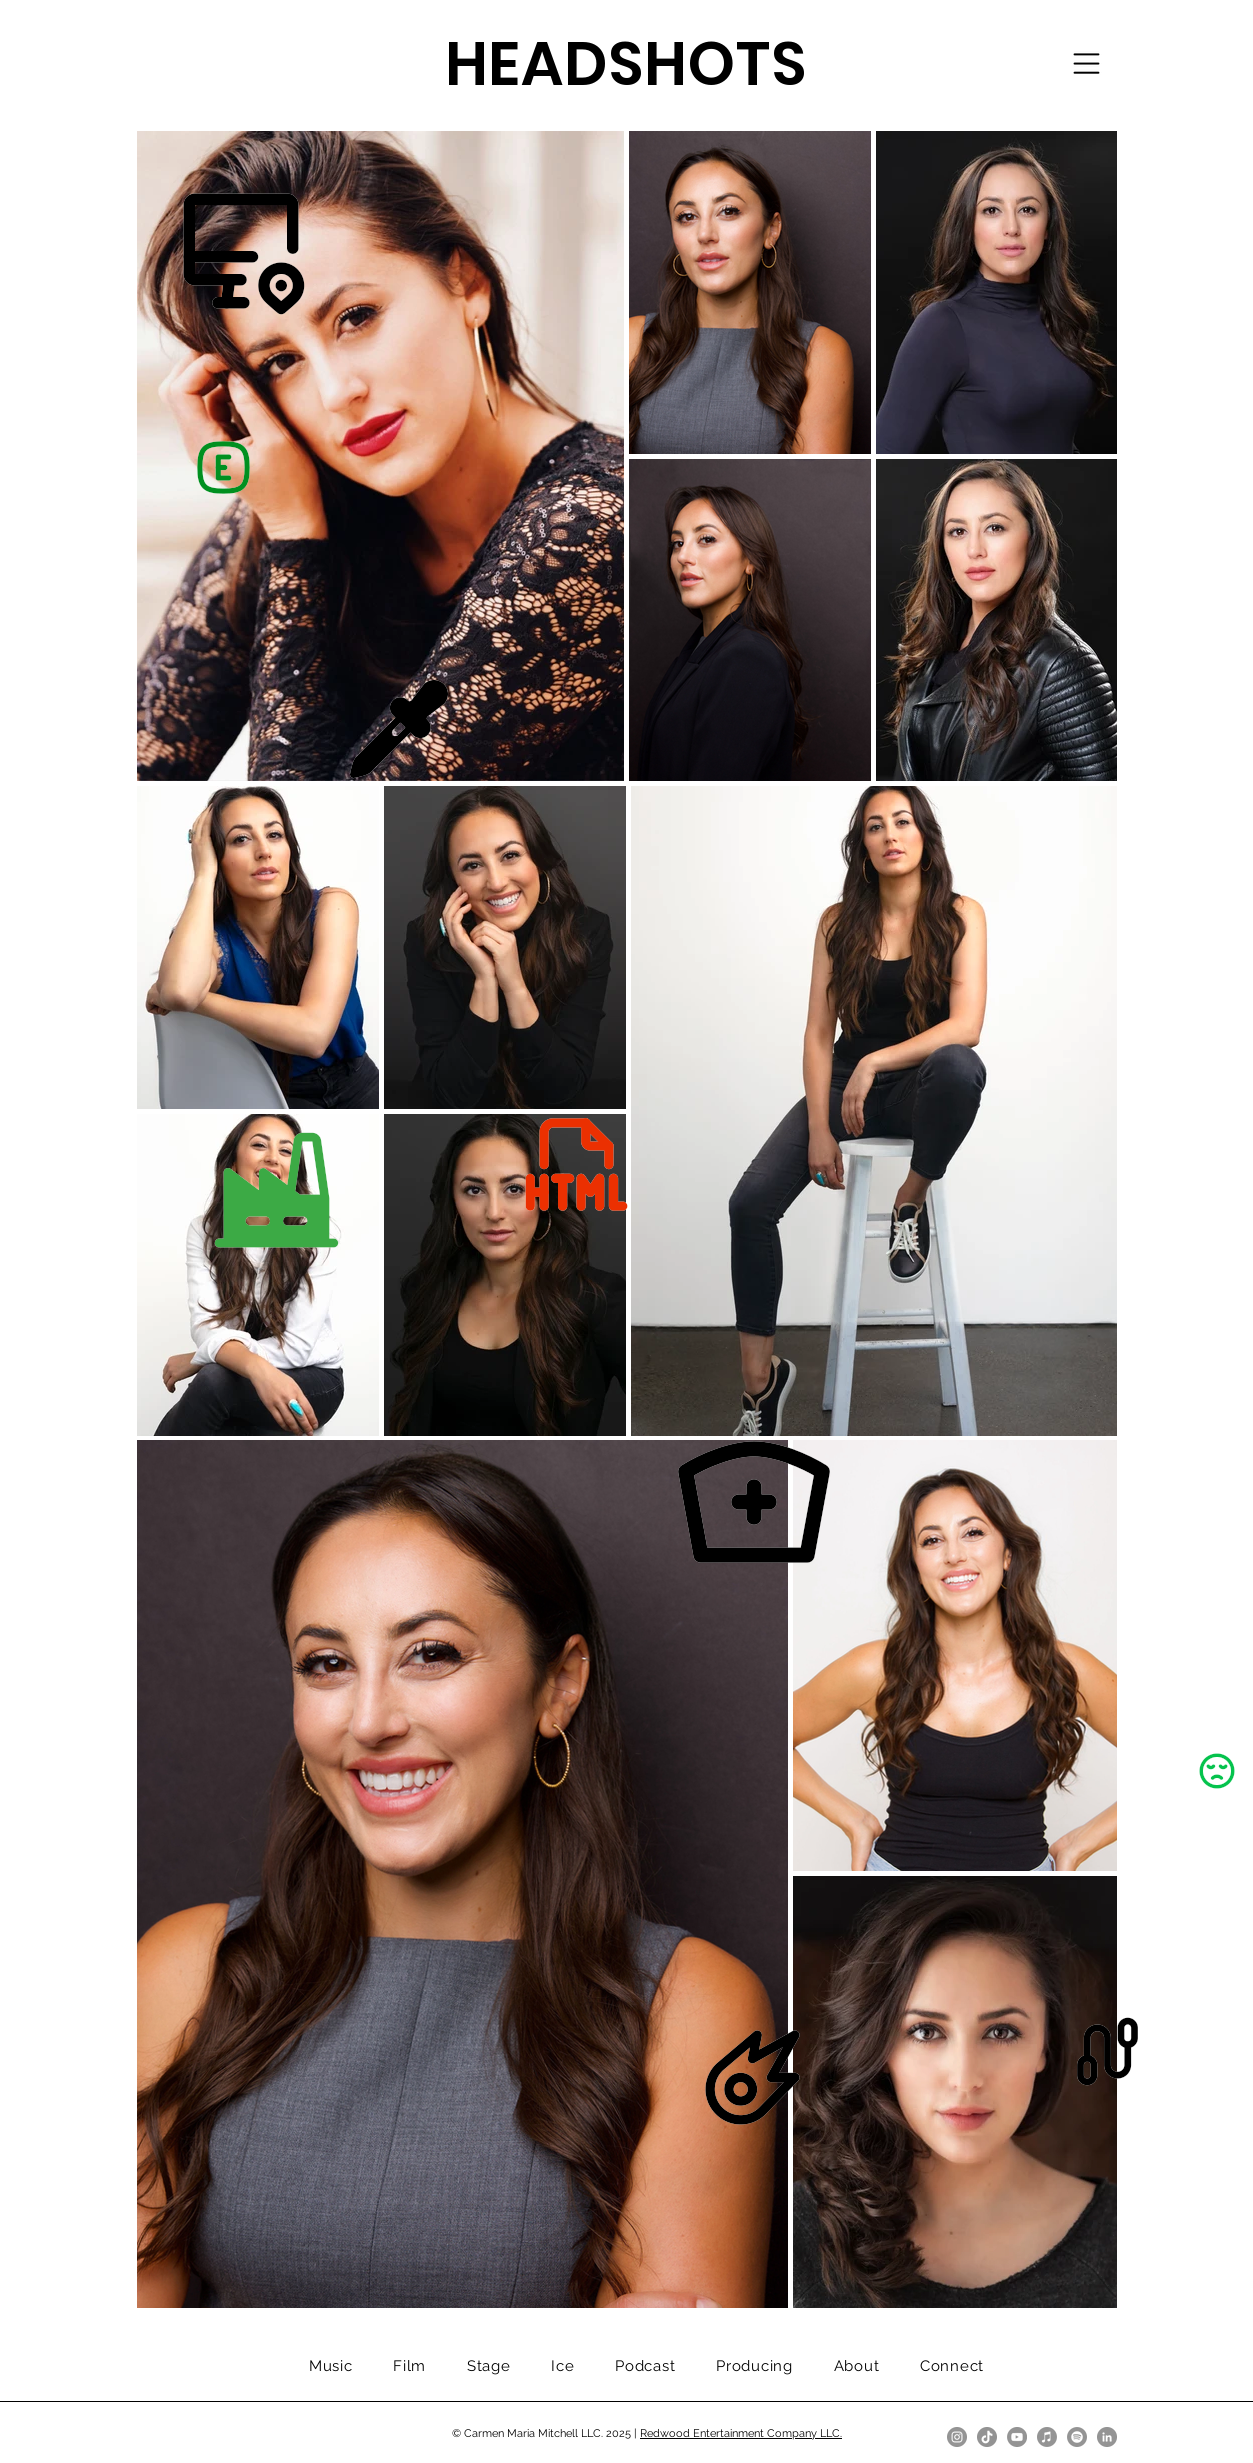 This screenshot has height=2463, width=1253. Describe the element at coordinates (241, 251) in the screenshot. I see `view device location on map` at that location.